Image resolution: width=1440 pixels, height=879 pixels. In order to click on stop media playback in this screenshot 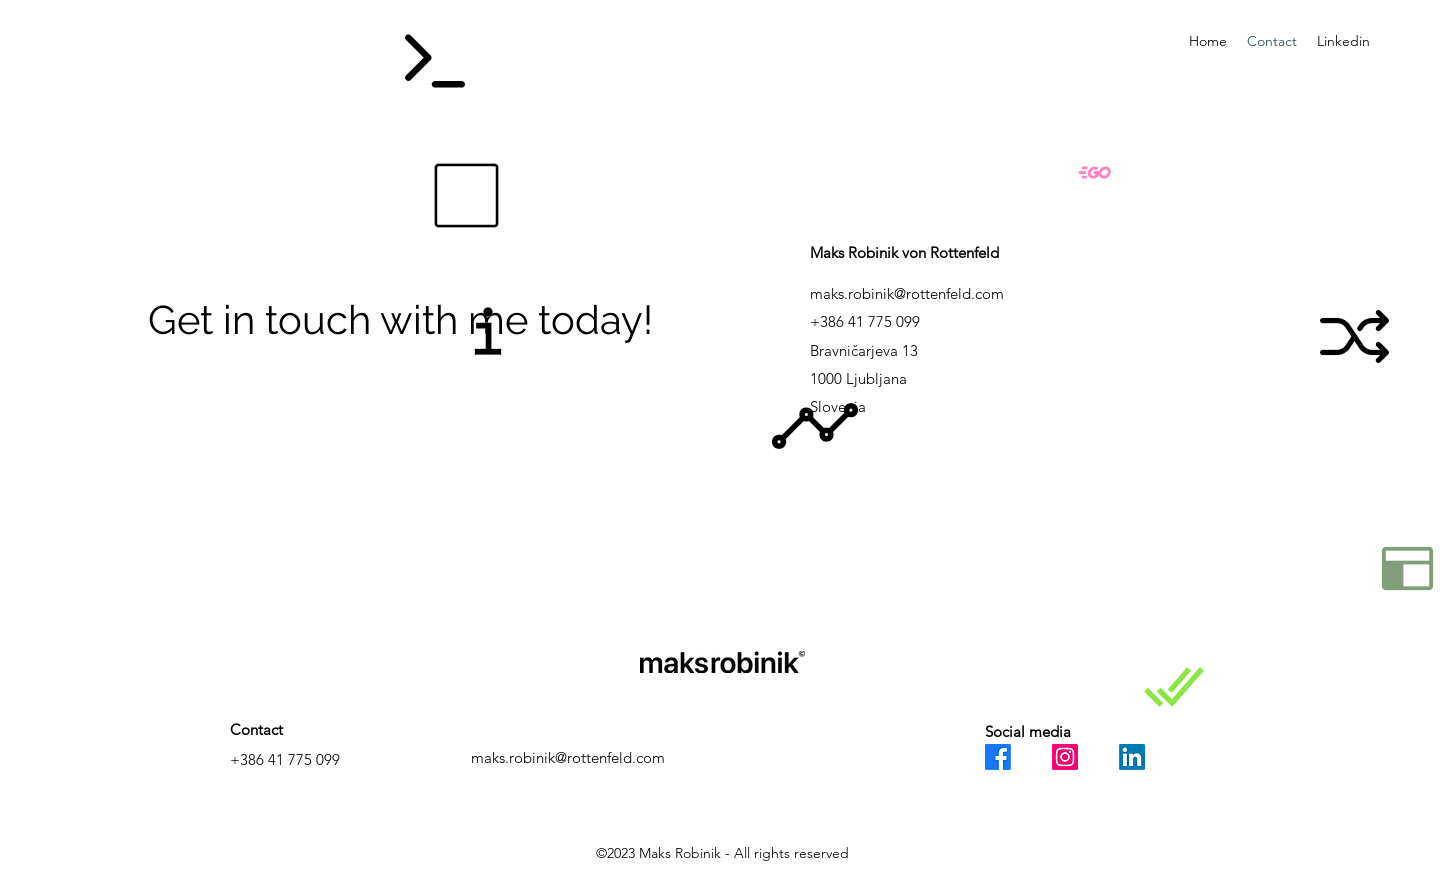, I will do `click(466, 195)`.